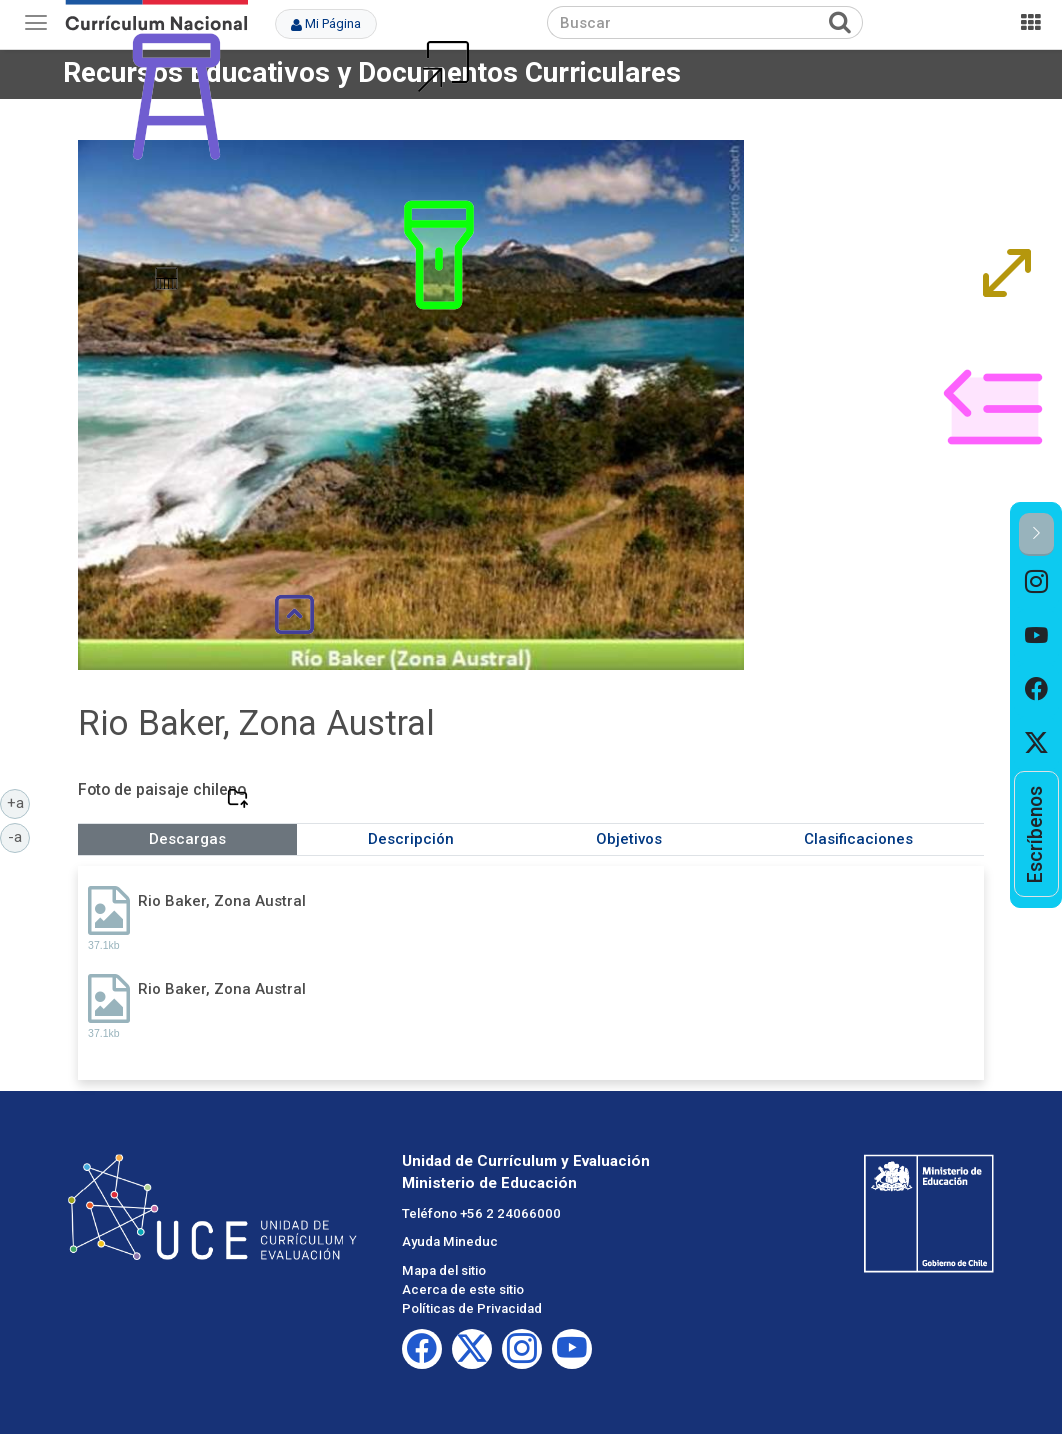 This screenshot has height=1434, width=1062. Describe the element at coordinates (995, 409) in the screenshot. I see `decrease text indentation` at that location.